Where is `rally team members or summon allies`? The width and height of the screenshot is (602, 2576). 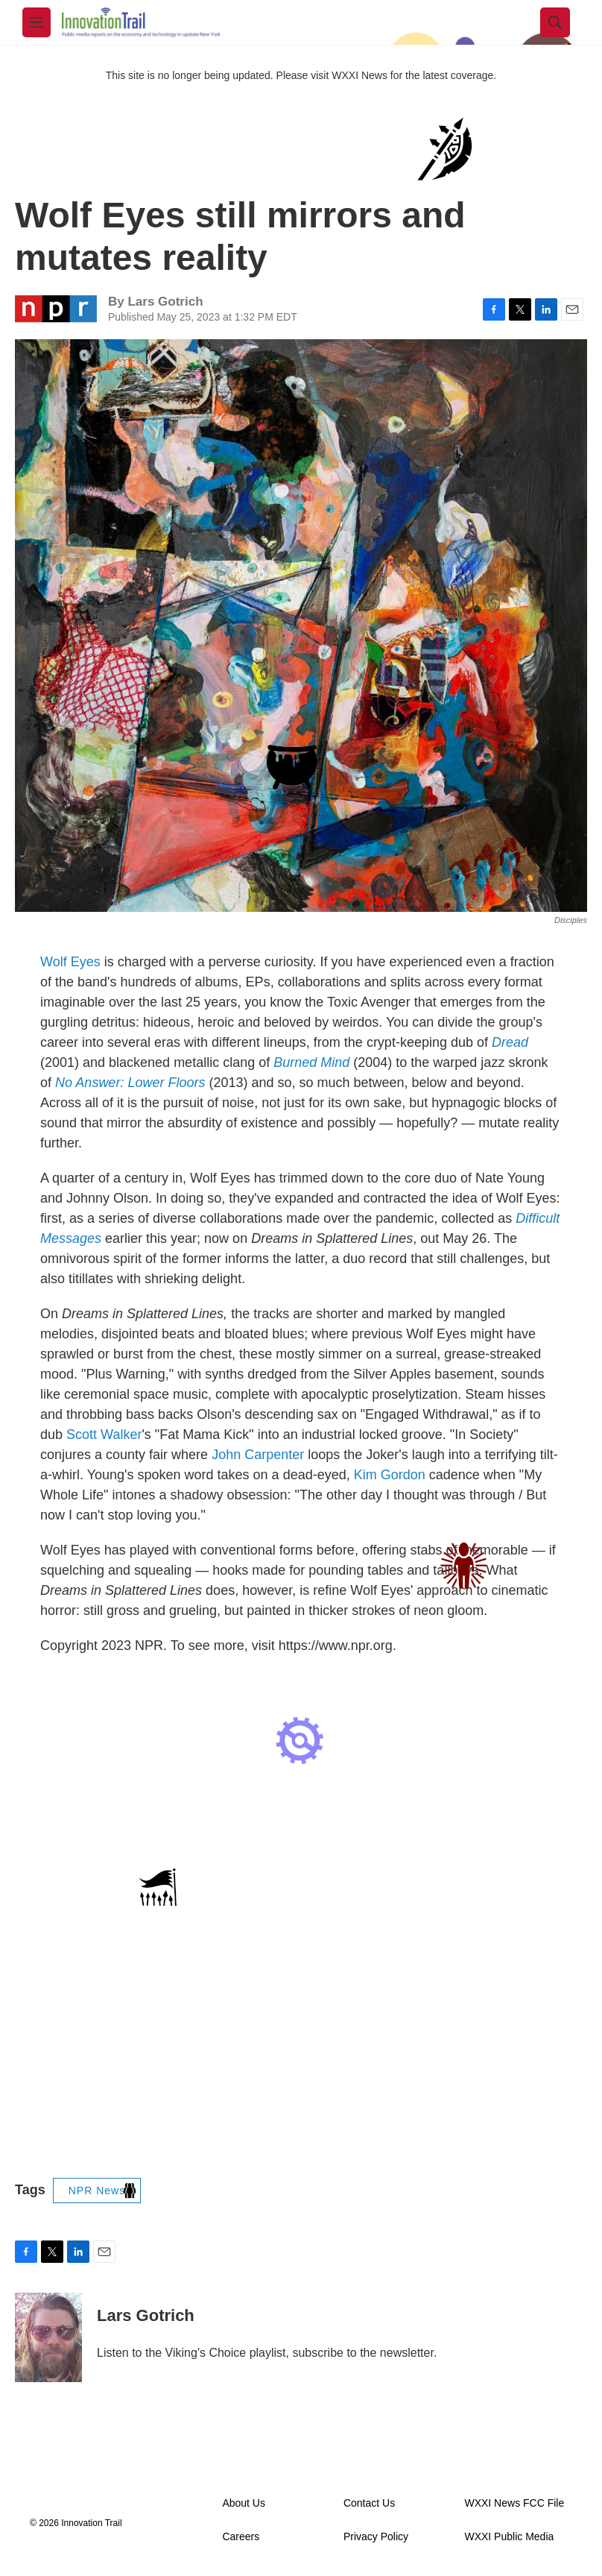 rally team members or summon allies is located at coordinates (158, 1887).